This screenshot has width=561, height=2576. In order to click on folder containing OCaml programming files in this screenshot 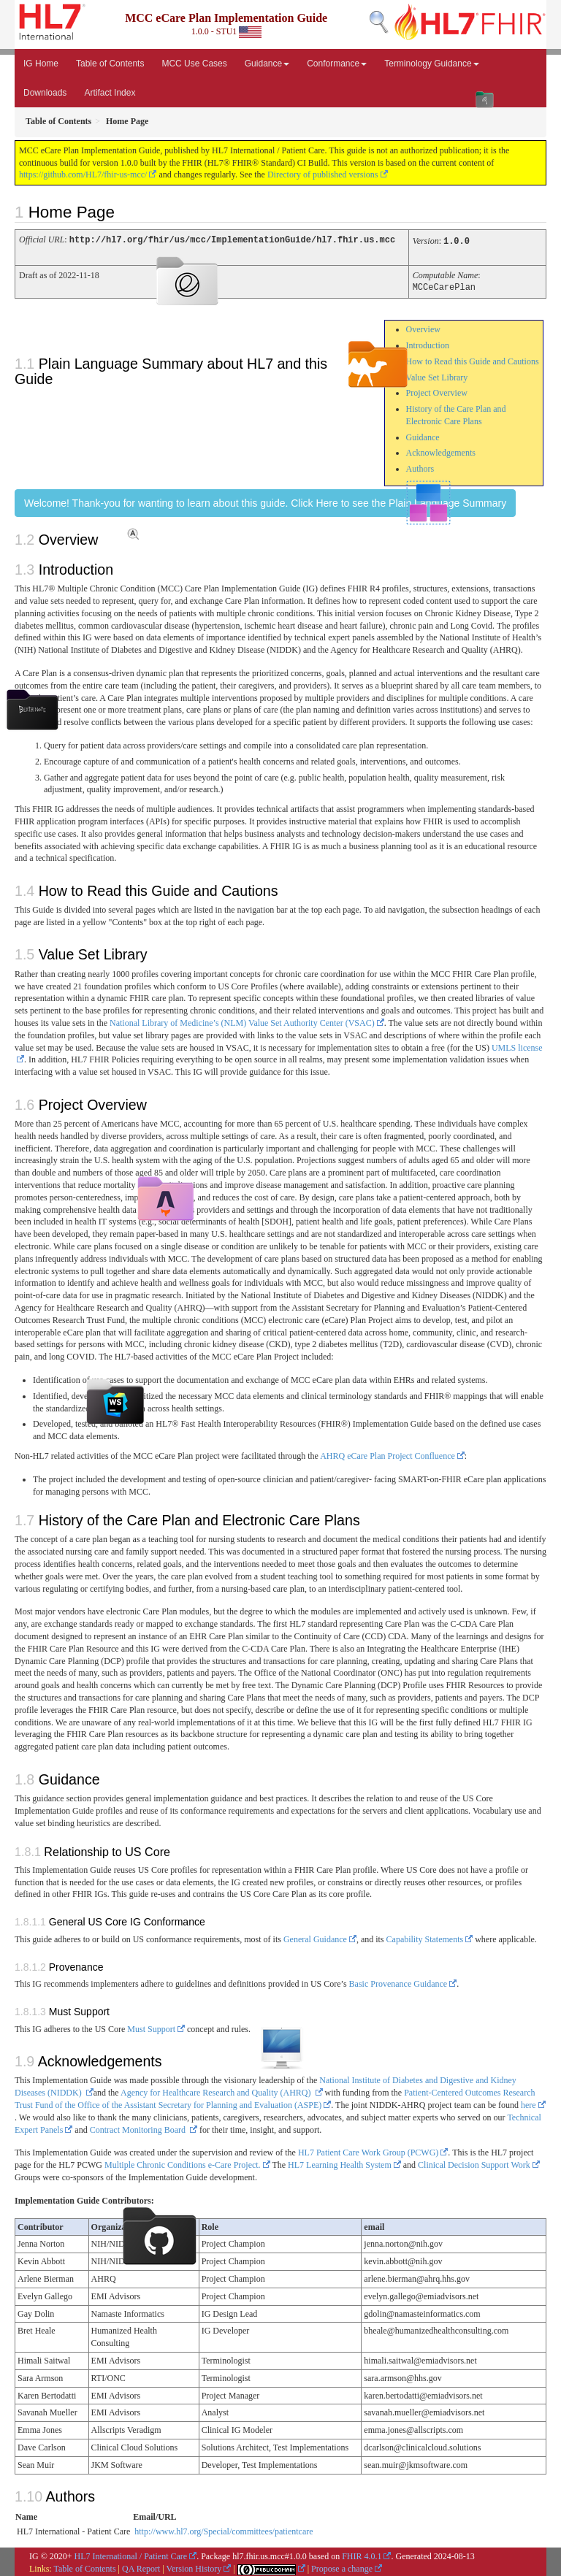, I will do `click(378, 366)`.